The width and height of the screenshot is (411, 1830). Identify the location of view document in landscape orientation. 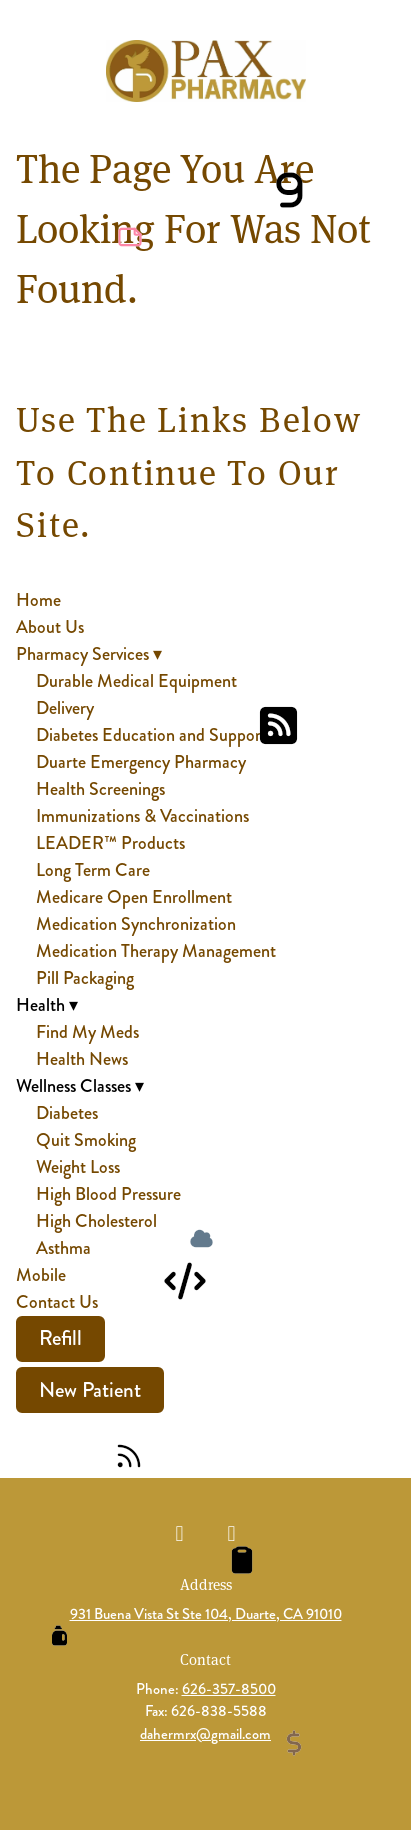
(130, 237).